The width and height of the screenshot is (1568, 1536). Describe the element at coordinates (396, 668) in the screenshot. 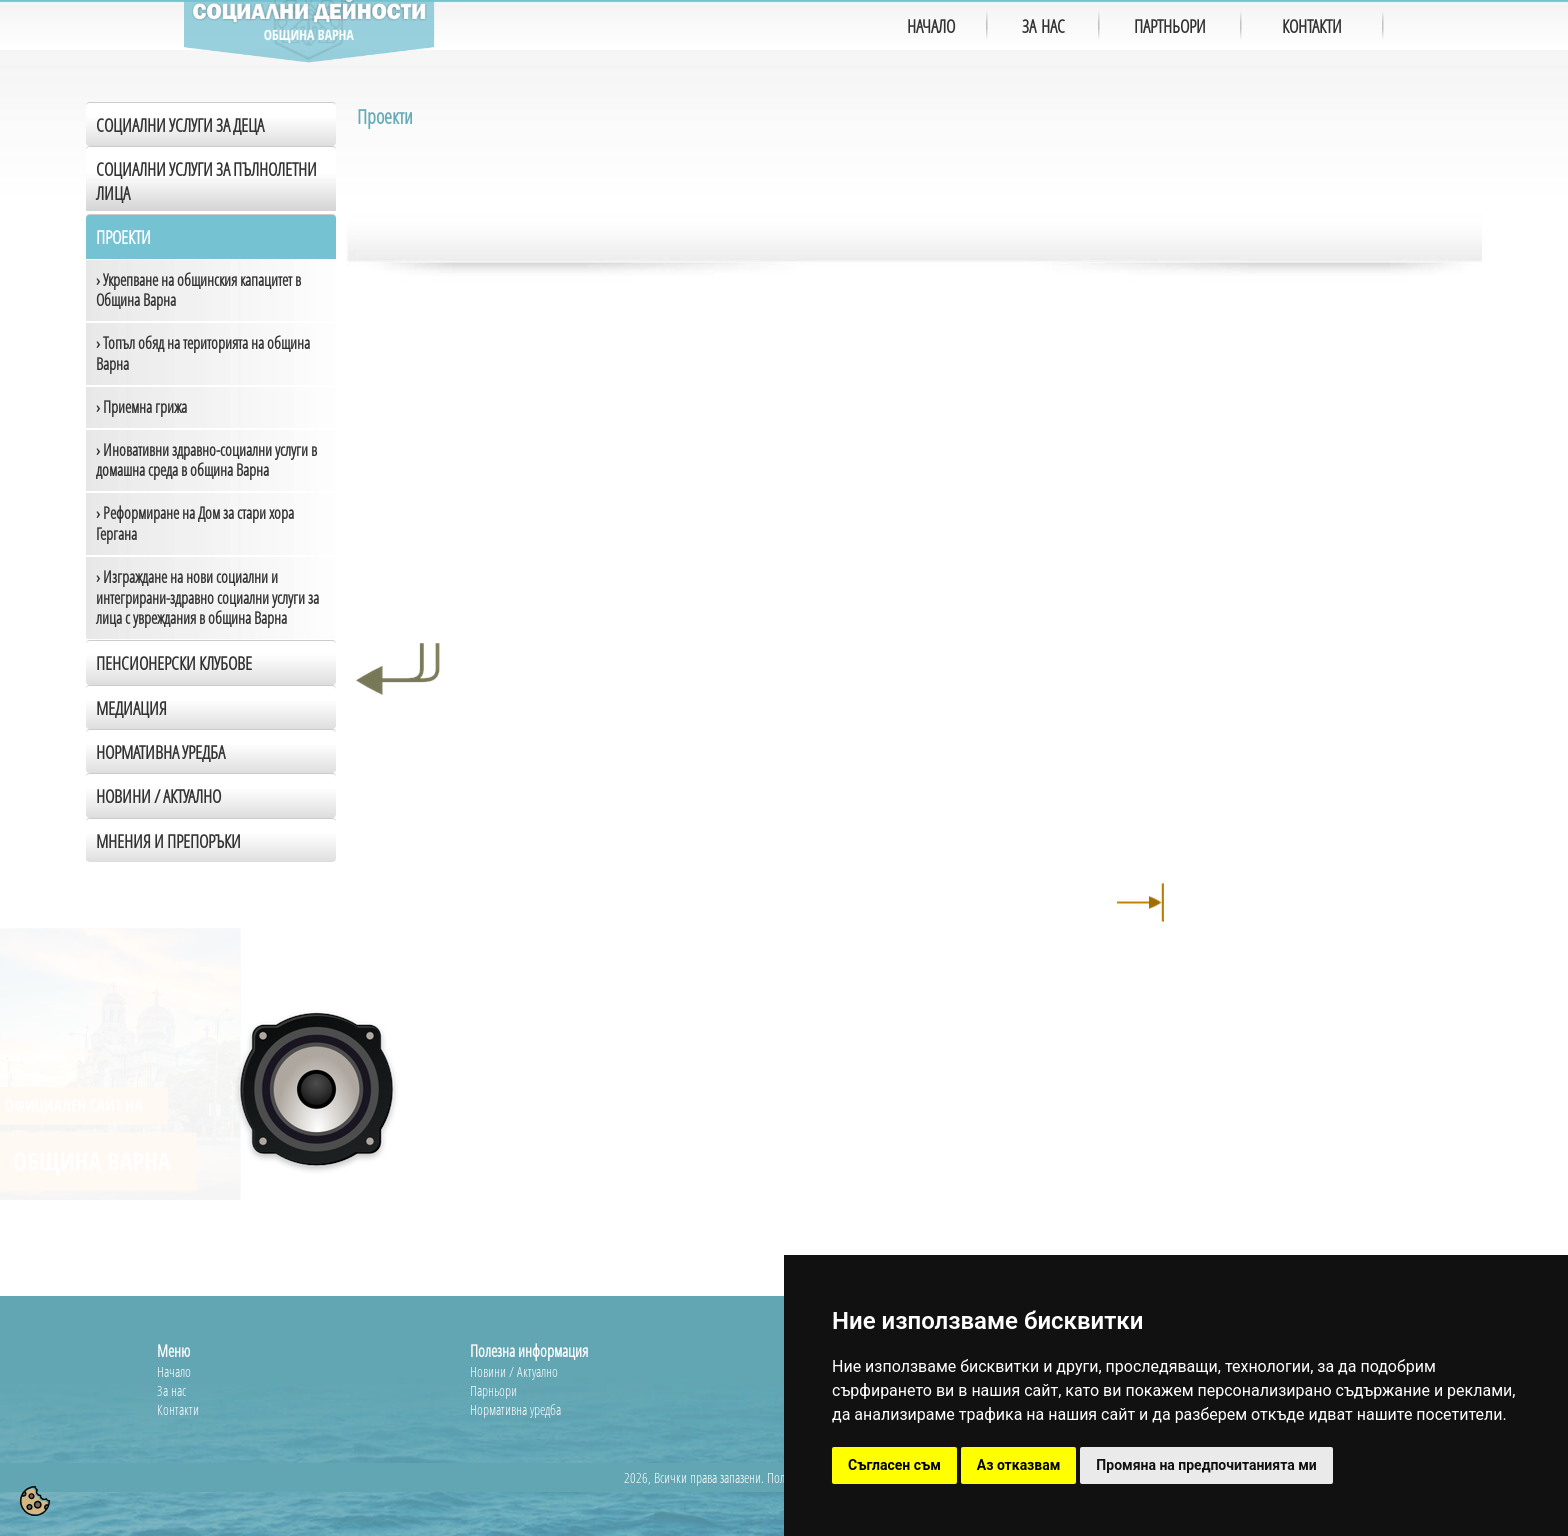

I see `reply to all recipients of an email` at that location.